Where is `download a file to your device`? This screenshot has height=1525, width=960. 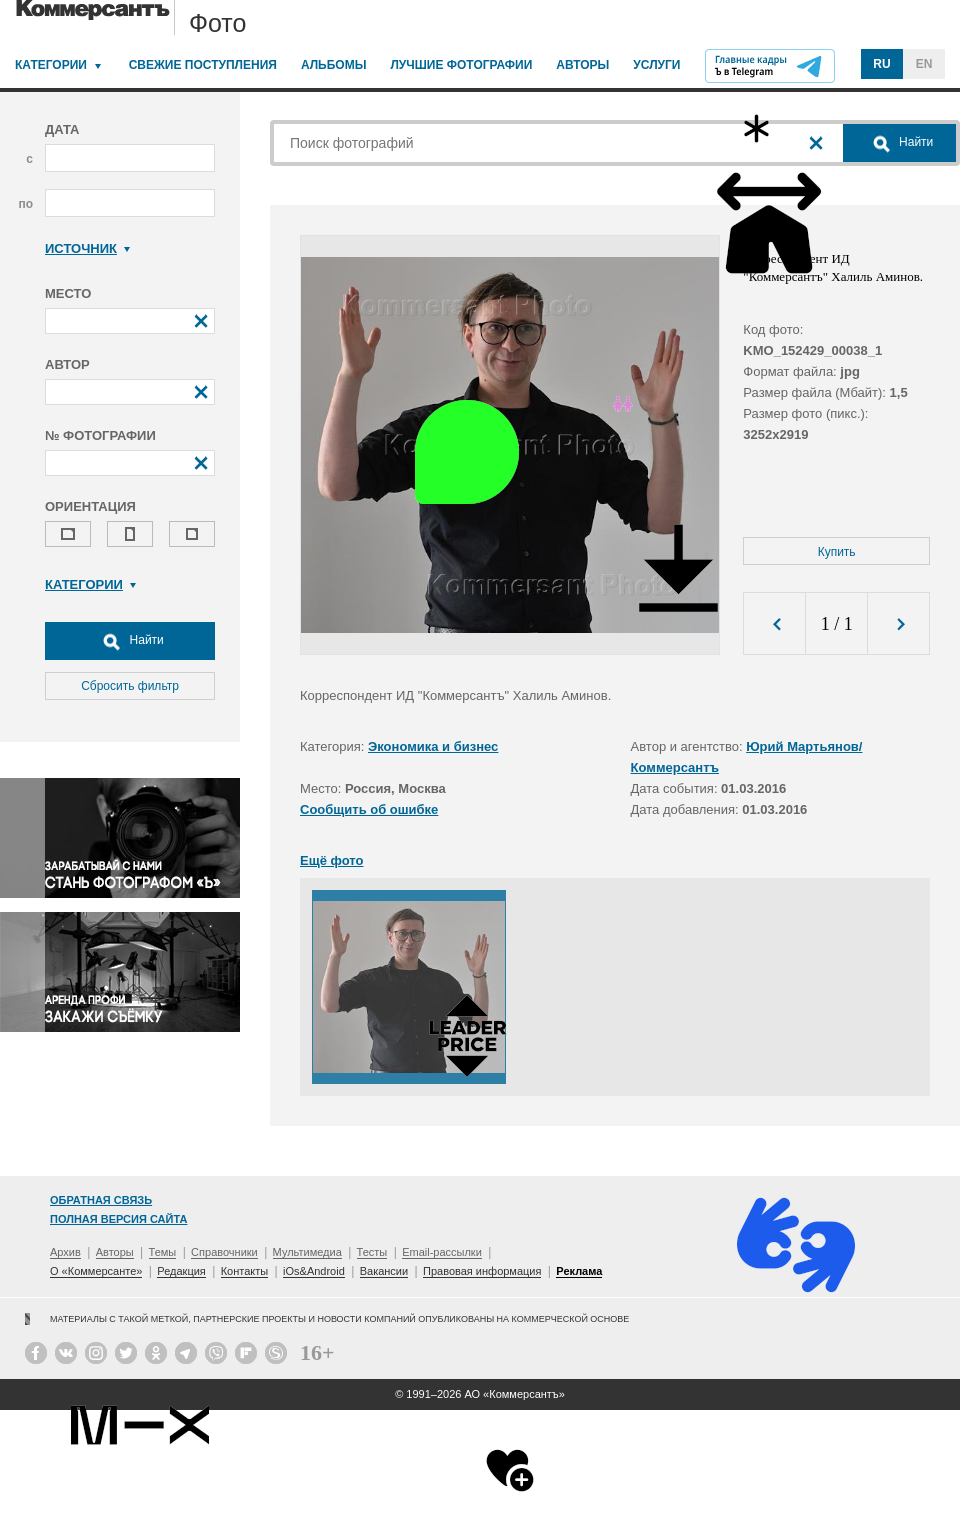 download a file to your device is located at coordinates (678, 572).